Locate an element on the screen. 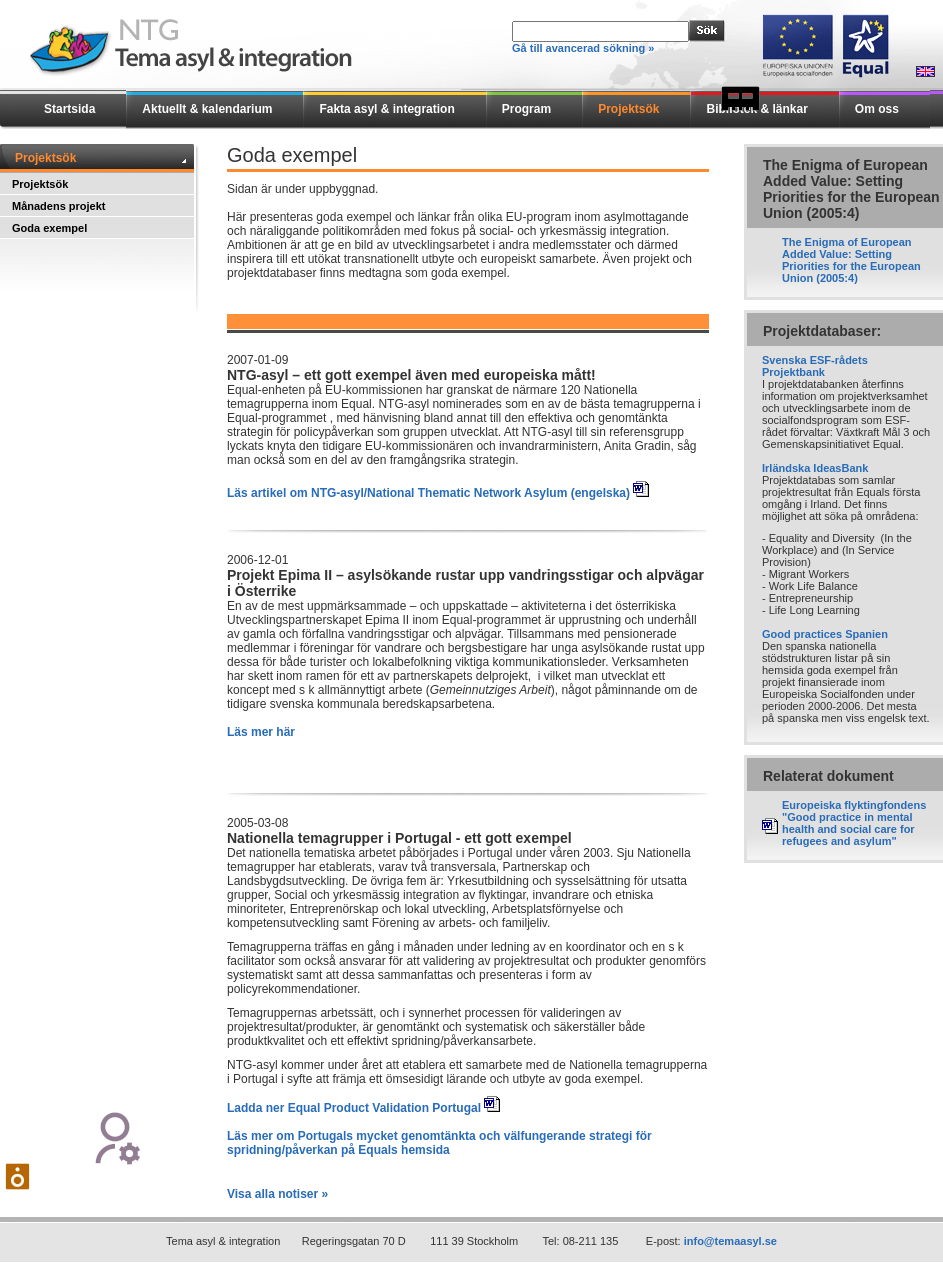 This screenshot has height=1274, width=943. view RAM or memory usage is located at coordinates (740, 98).